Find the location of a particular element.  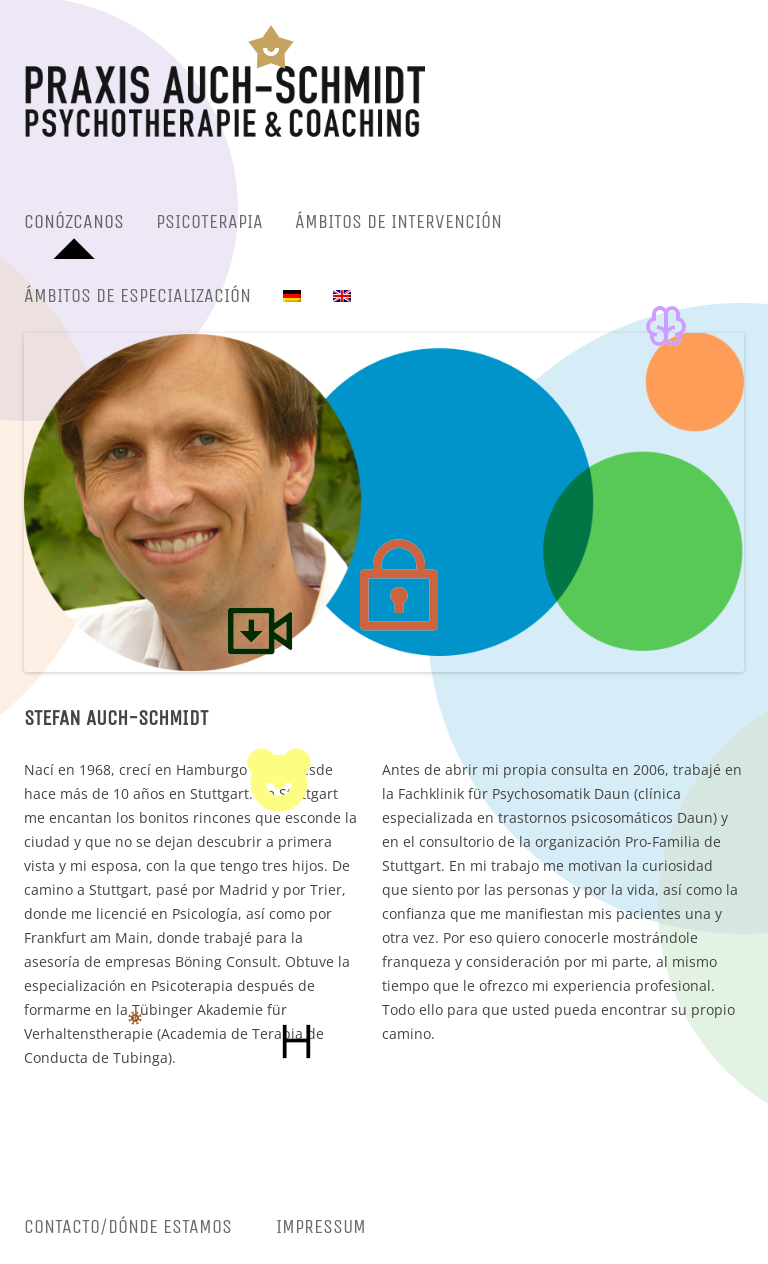

smiling bear mascot or brand logo is located at coordinates (279, 780).